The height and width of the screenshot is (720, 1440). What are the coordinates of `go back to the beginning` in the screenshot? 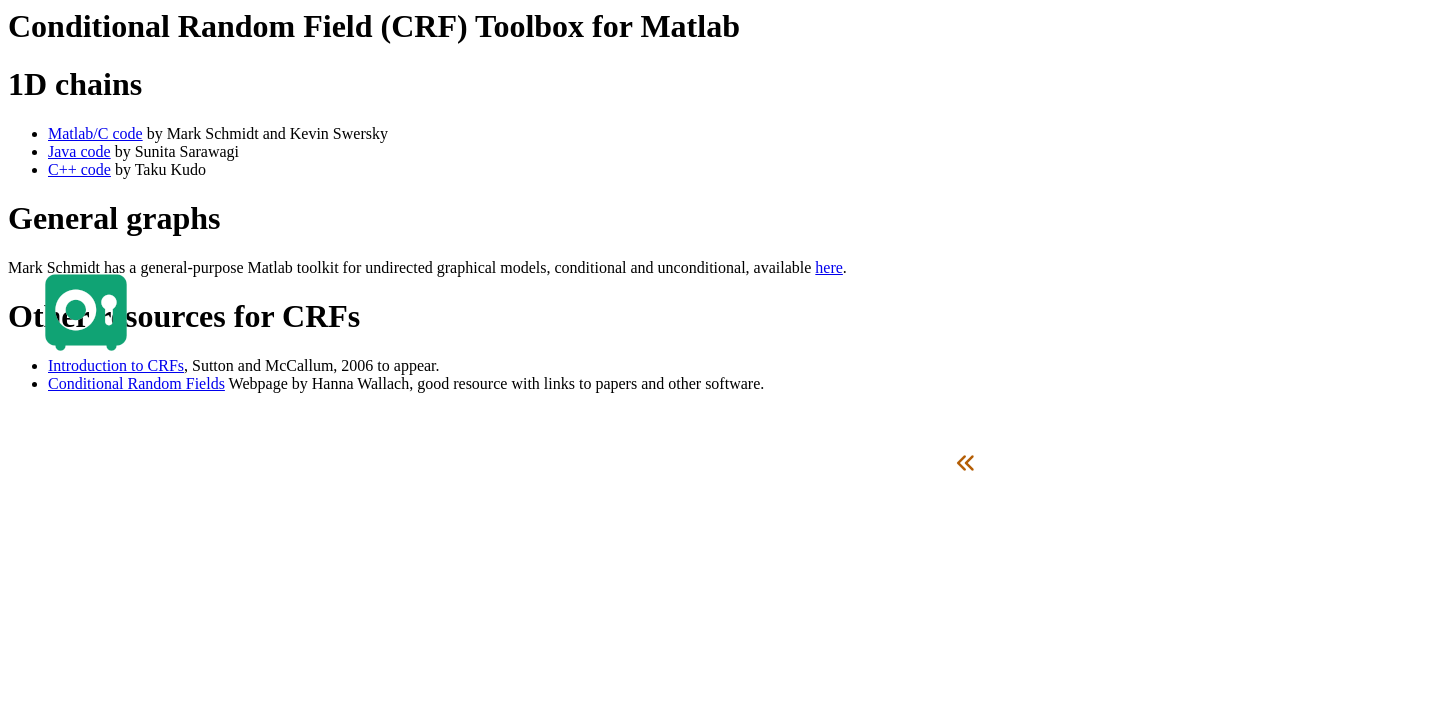 It's located at (966, 463).